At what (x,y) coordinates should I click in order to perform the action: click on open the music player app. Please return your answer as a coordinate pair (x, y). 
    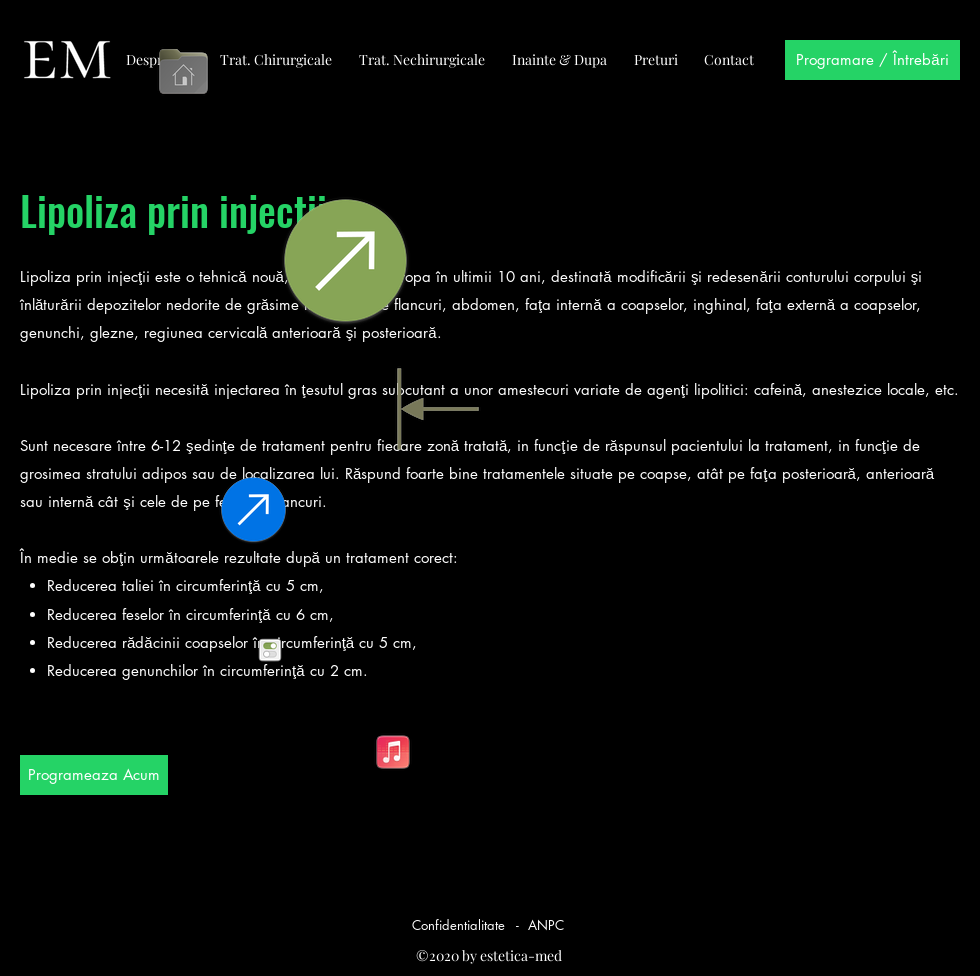
    Looking at the image, I should click on (393, 752).